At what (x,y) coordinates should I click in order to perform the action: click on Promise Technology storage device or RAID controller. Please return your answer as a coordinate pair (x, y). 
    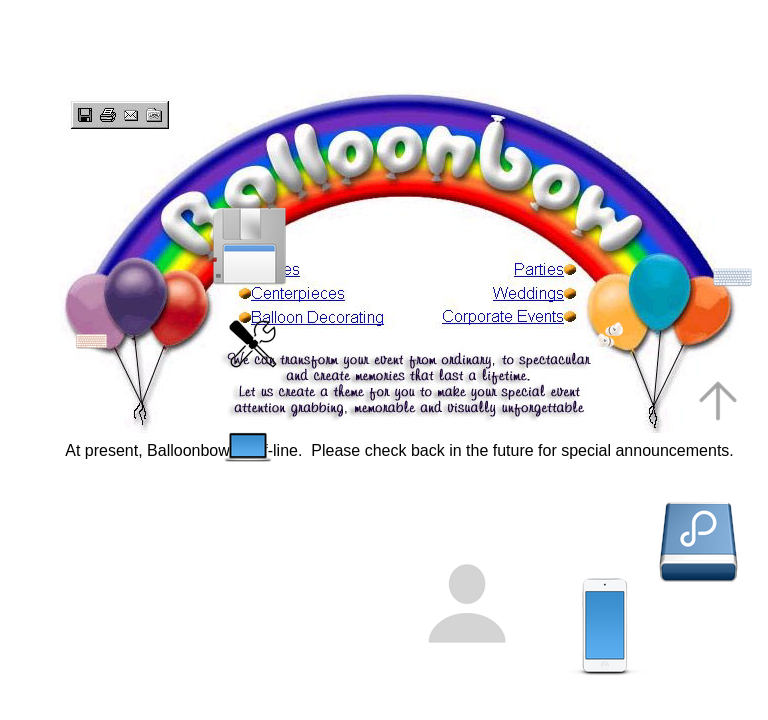
    Looking at the image, I should click on (698, 544).